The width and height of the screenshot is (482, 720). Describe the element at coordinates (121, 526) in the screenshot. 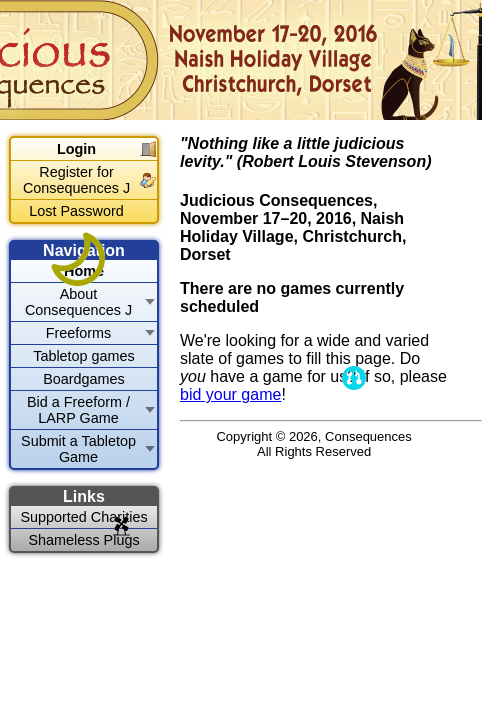

I see `access wind energy or renewable power settings` at that location.